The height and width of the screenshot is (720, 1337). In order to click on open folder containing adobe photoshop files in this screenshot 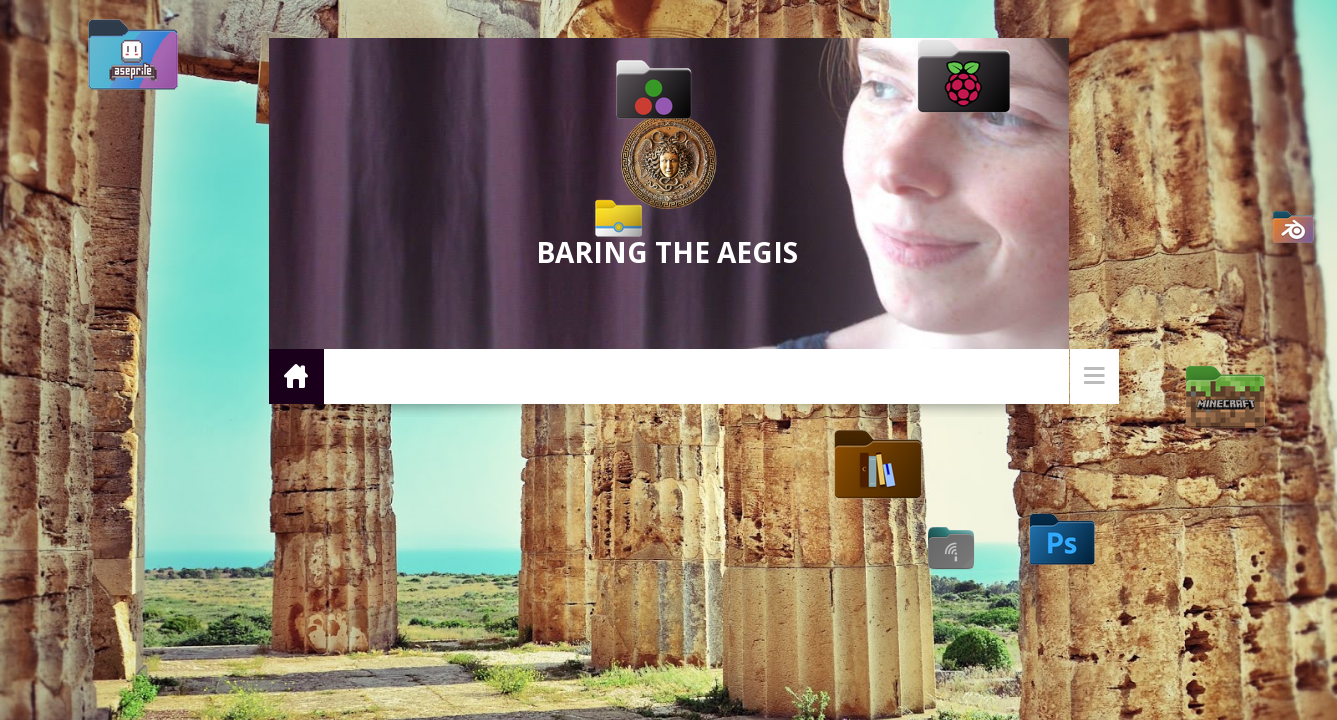, I will do `click(1062, 541)`.